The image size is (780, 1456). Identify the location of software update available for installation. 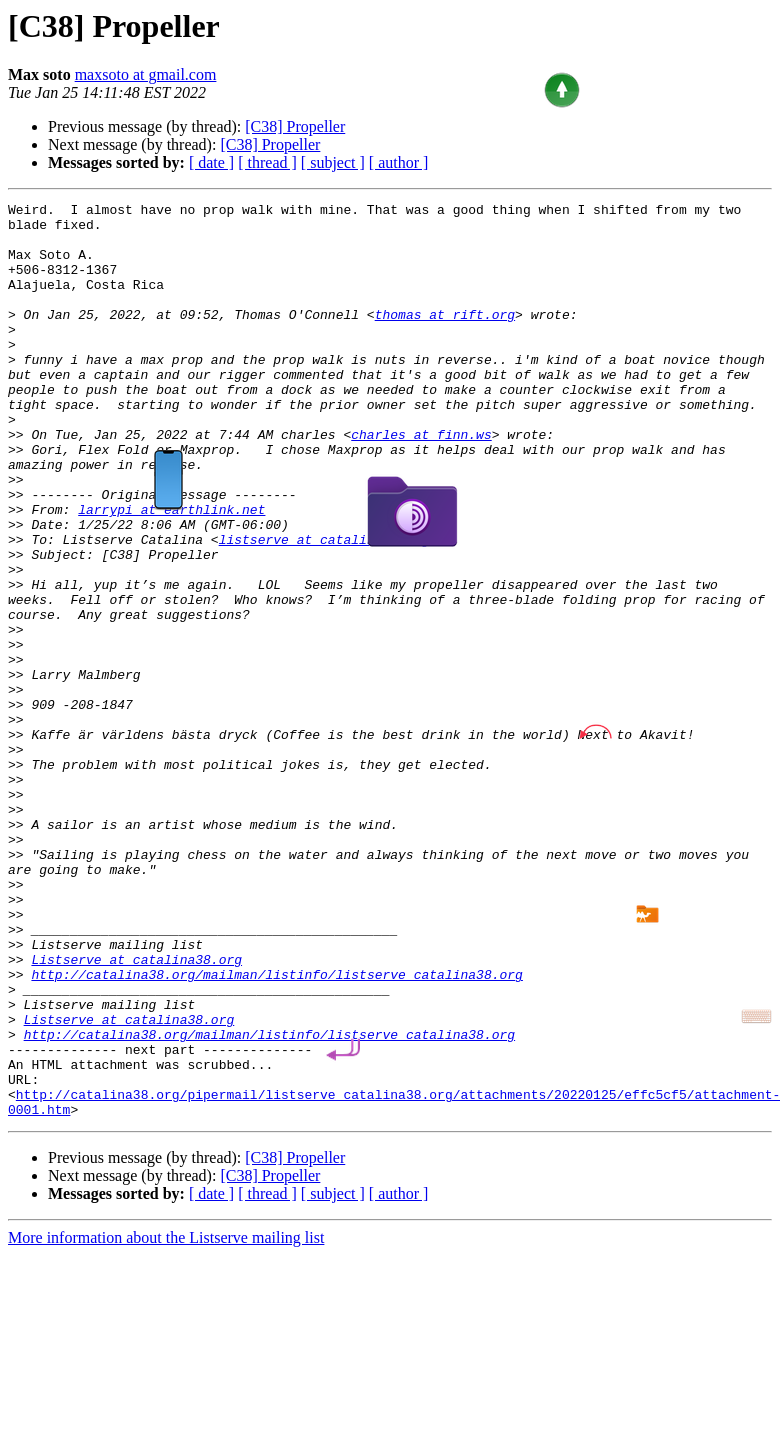
(562, 90).